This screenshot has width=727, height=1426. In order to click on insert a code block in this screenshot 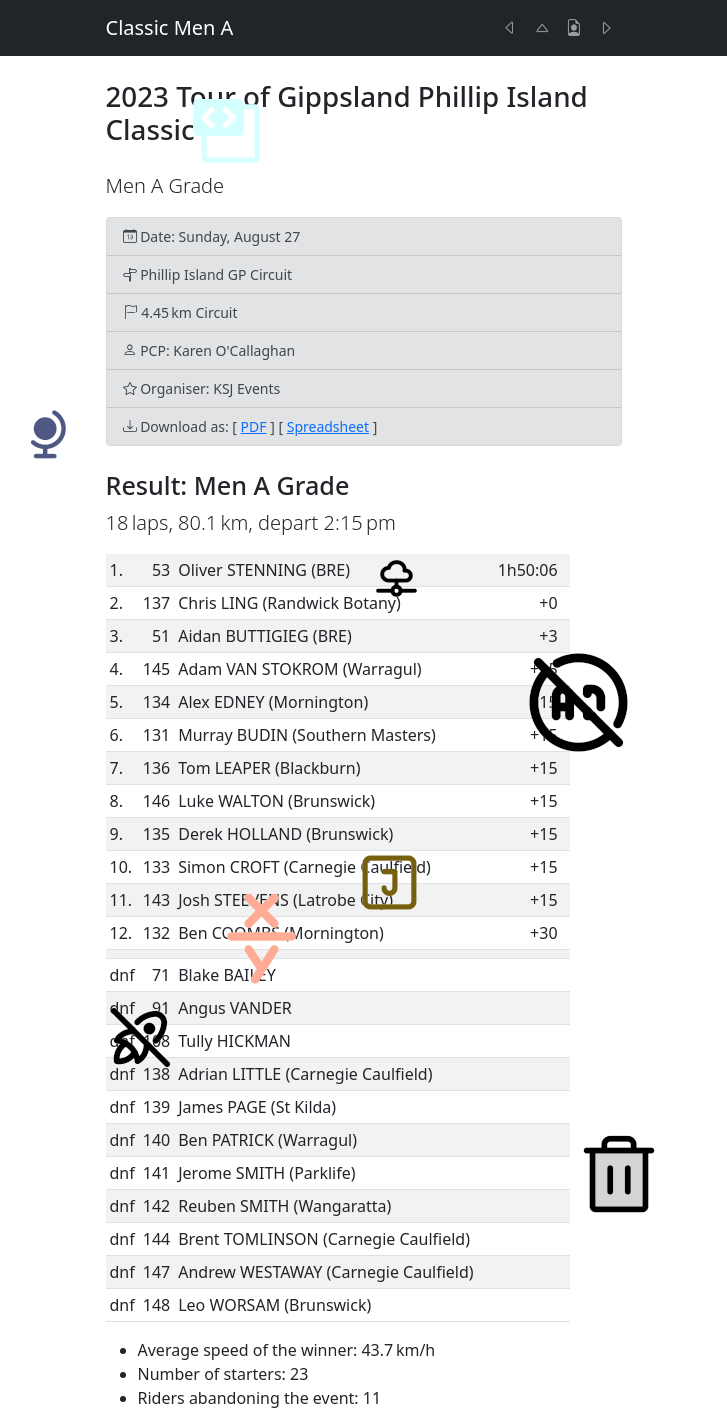, I will do `click(230, 133)`.